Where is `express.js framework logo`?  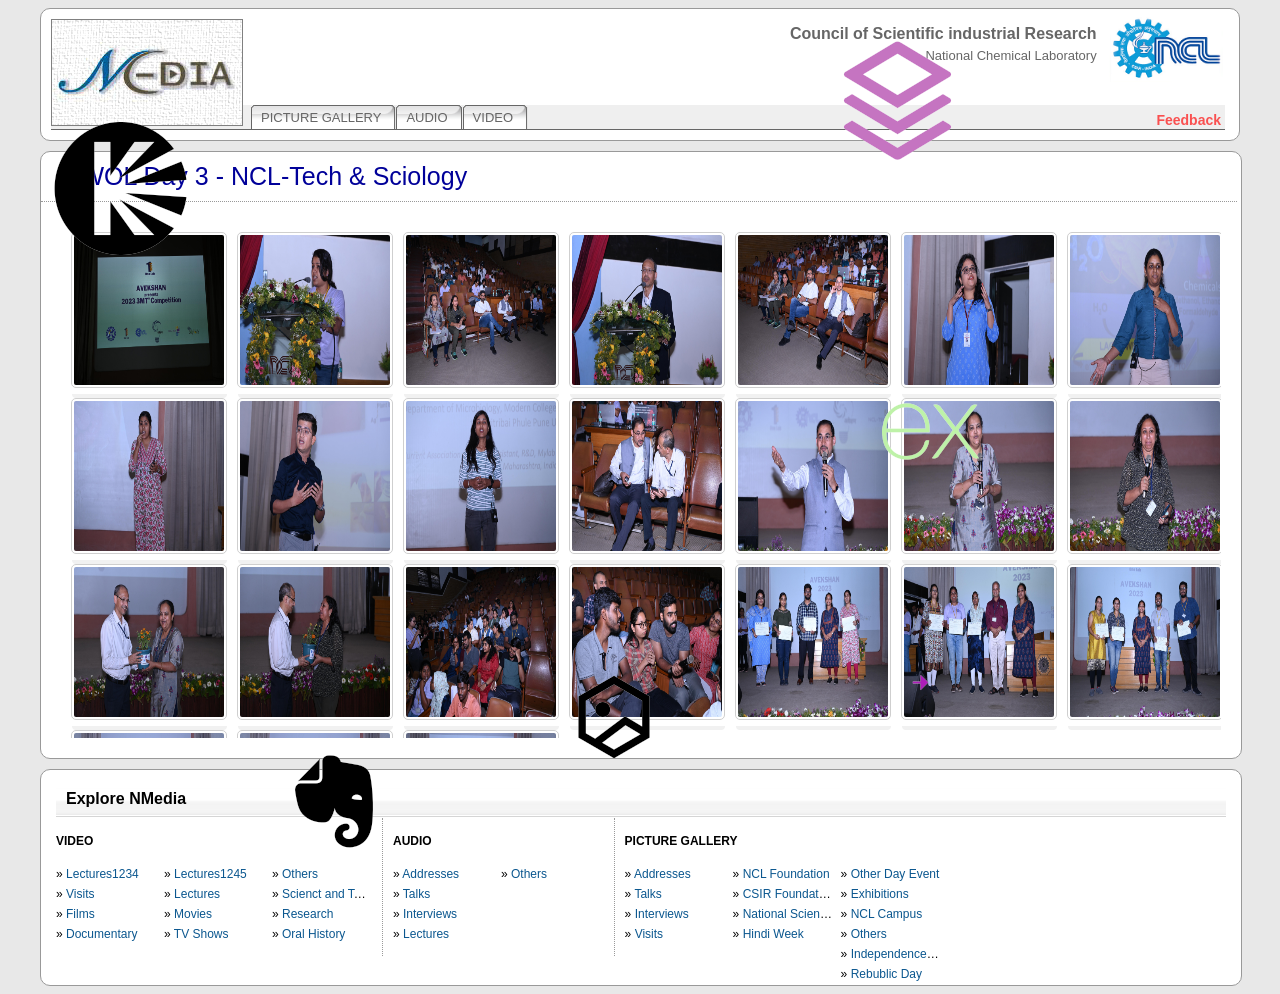
express.js framework logo is located at coordinates (930, 431).